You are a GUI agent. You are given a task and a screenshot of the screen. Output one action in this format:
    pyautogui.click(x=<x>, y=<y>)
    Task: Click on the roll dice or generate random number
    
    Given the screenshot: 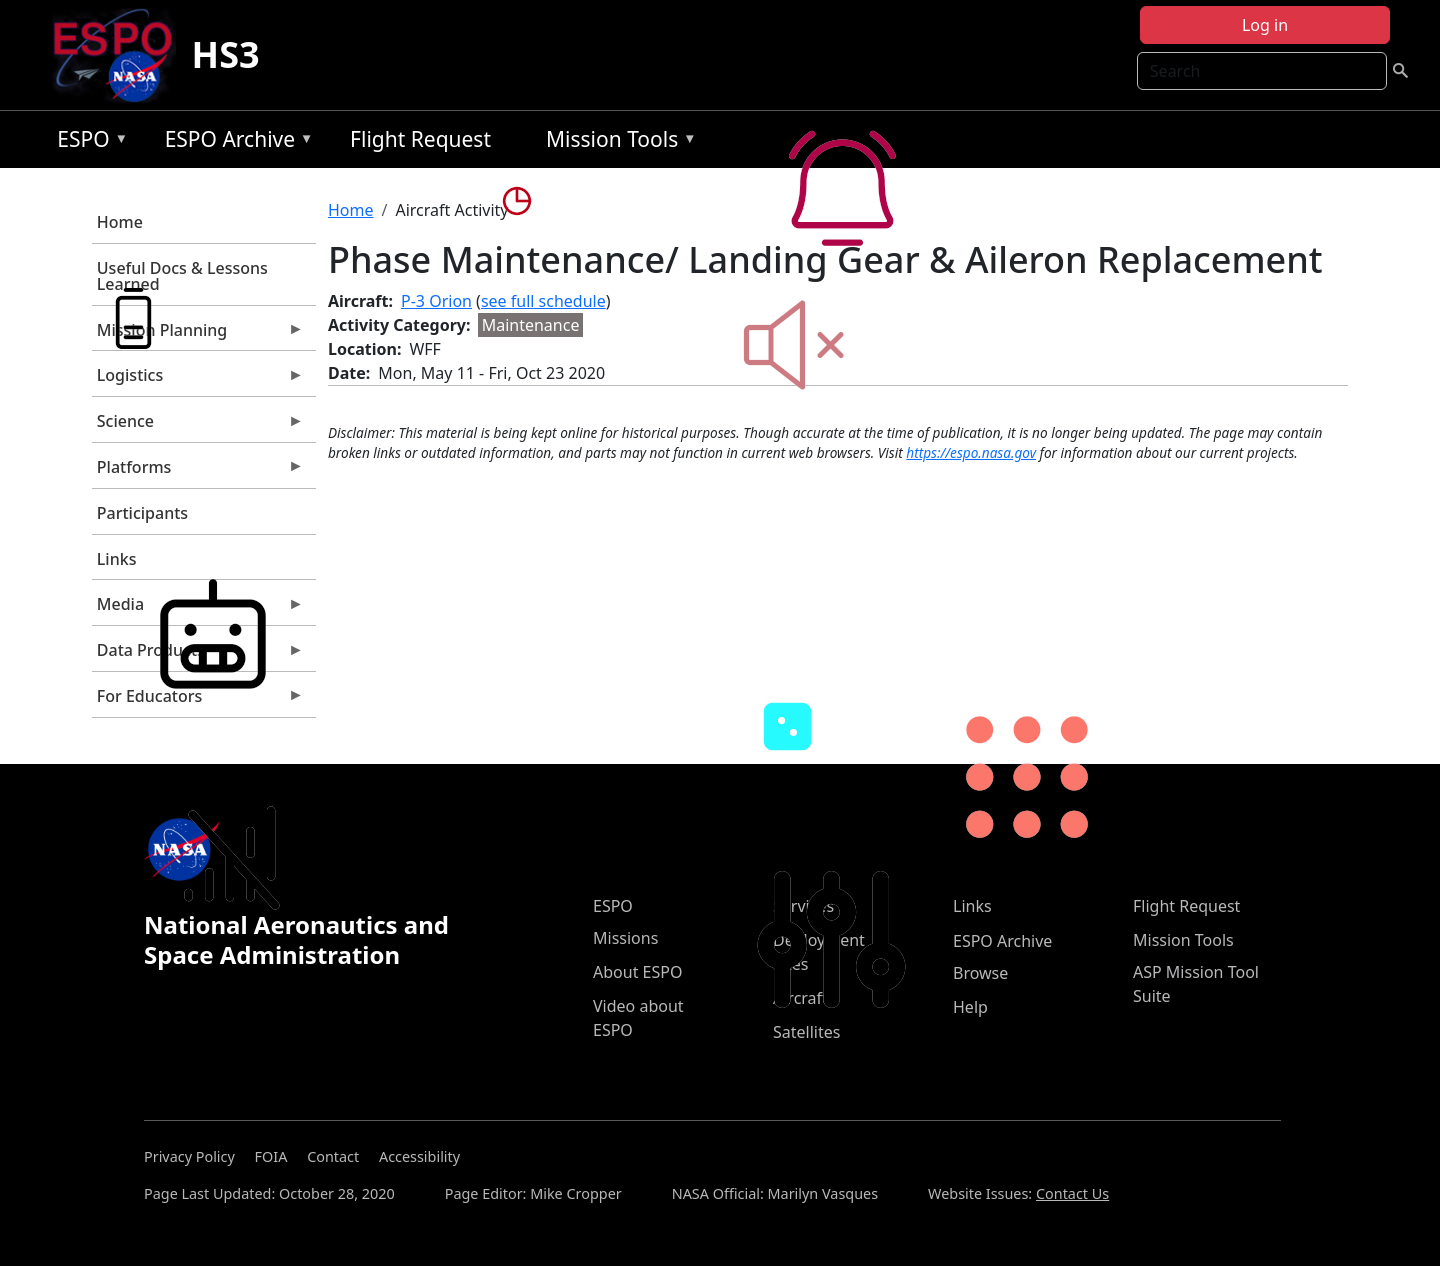 What is the action you would take?
    pyautogui.click(x=787, y=726)
    